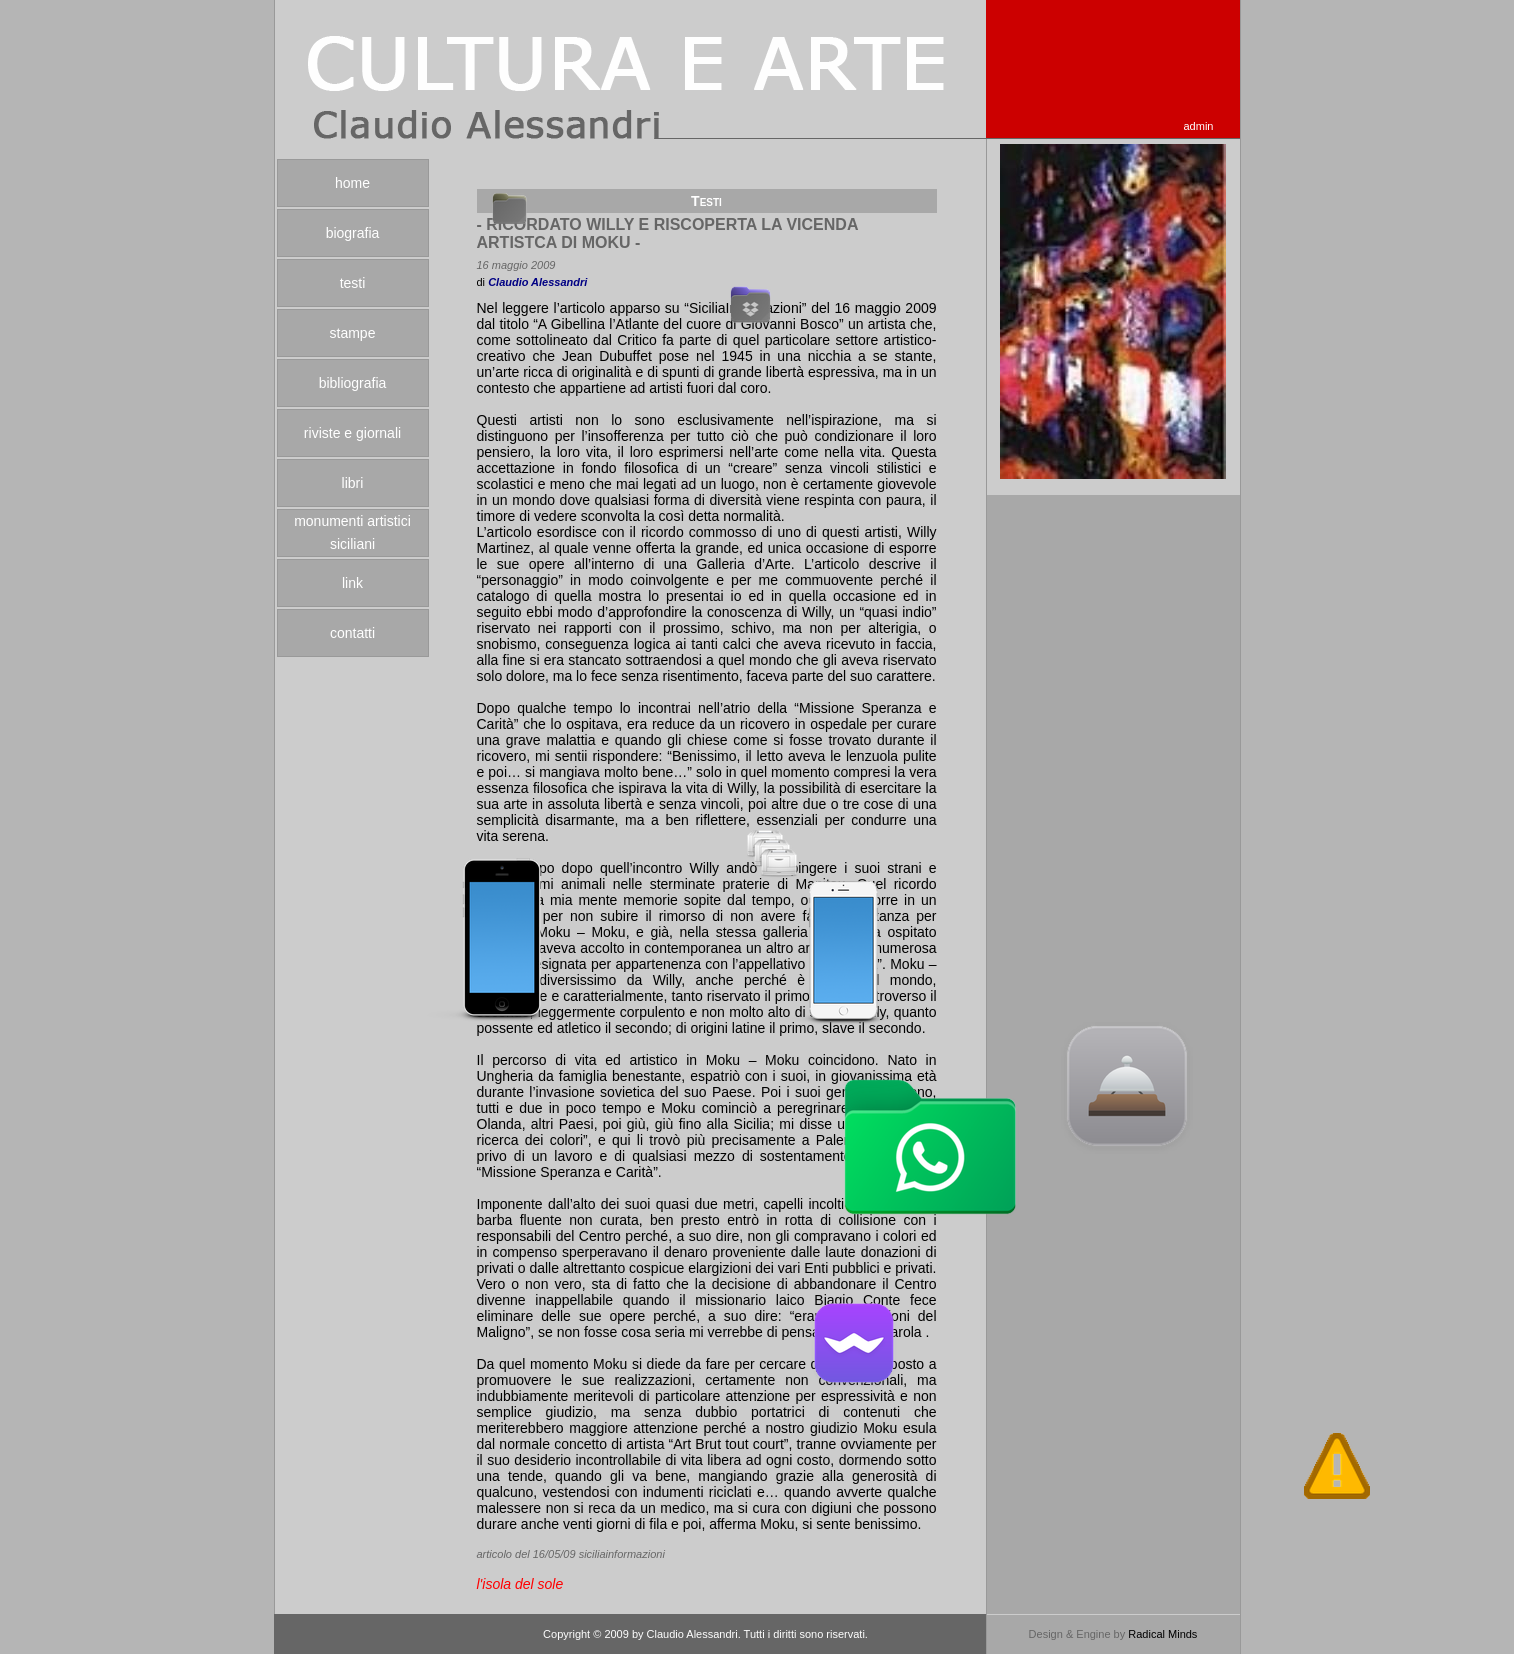  I want to click on access system services preferences, so click(1127, 1088).